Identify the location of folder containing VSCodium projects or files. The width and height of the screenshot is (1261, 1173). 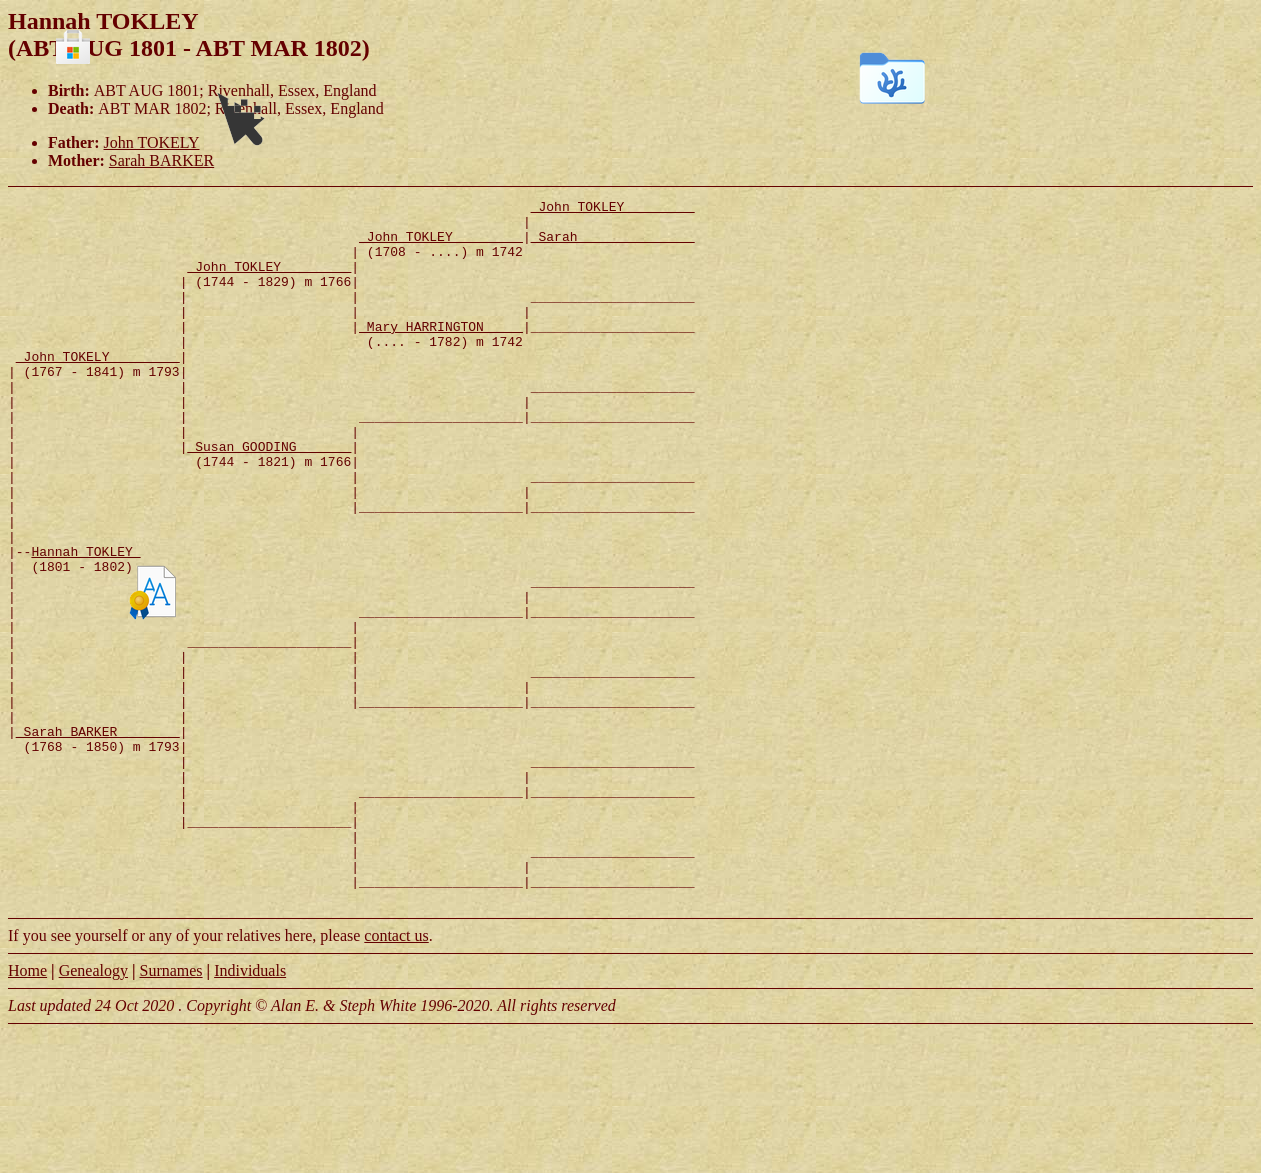
(892, 80).